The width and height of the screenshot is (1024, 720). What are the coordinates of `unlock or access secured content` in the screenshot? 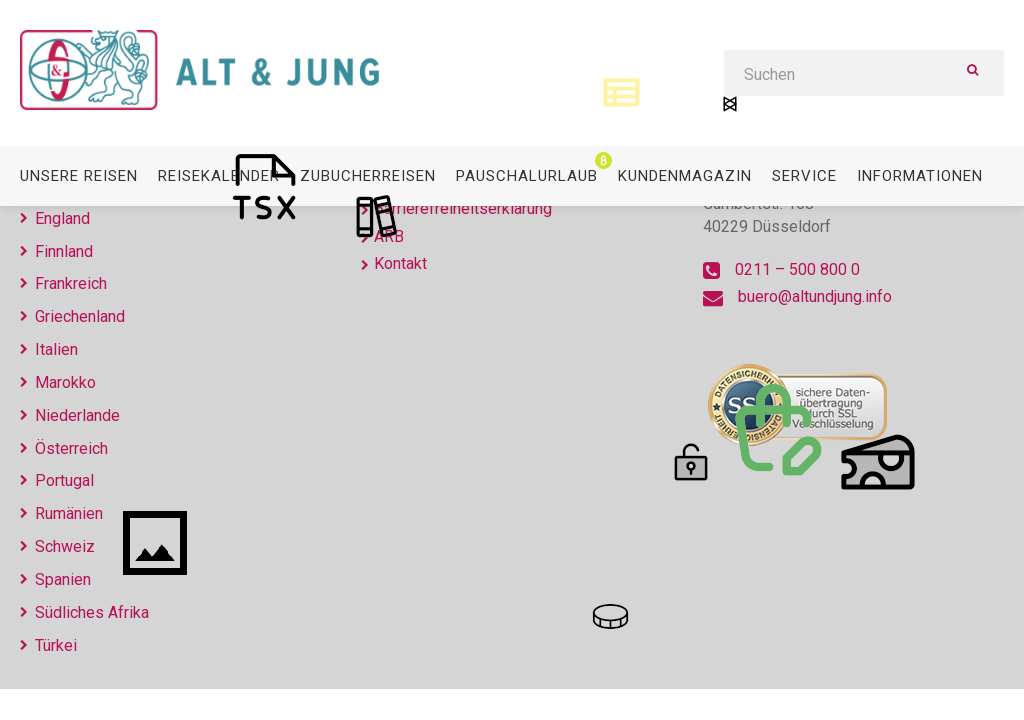 It's located at (691, 464).